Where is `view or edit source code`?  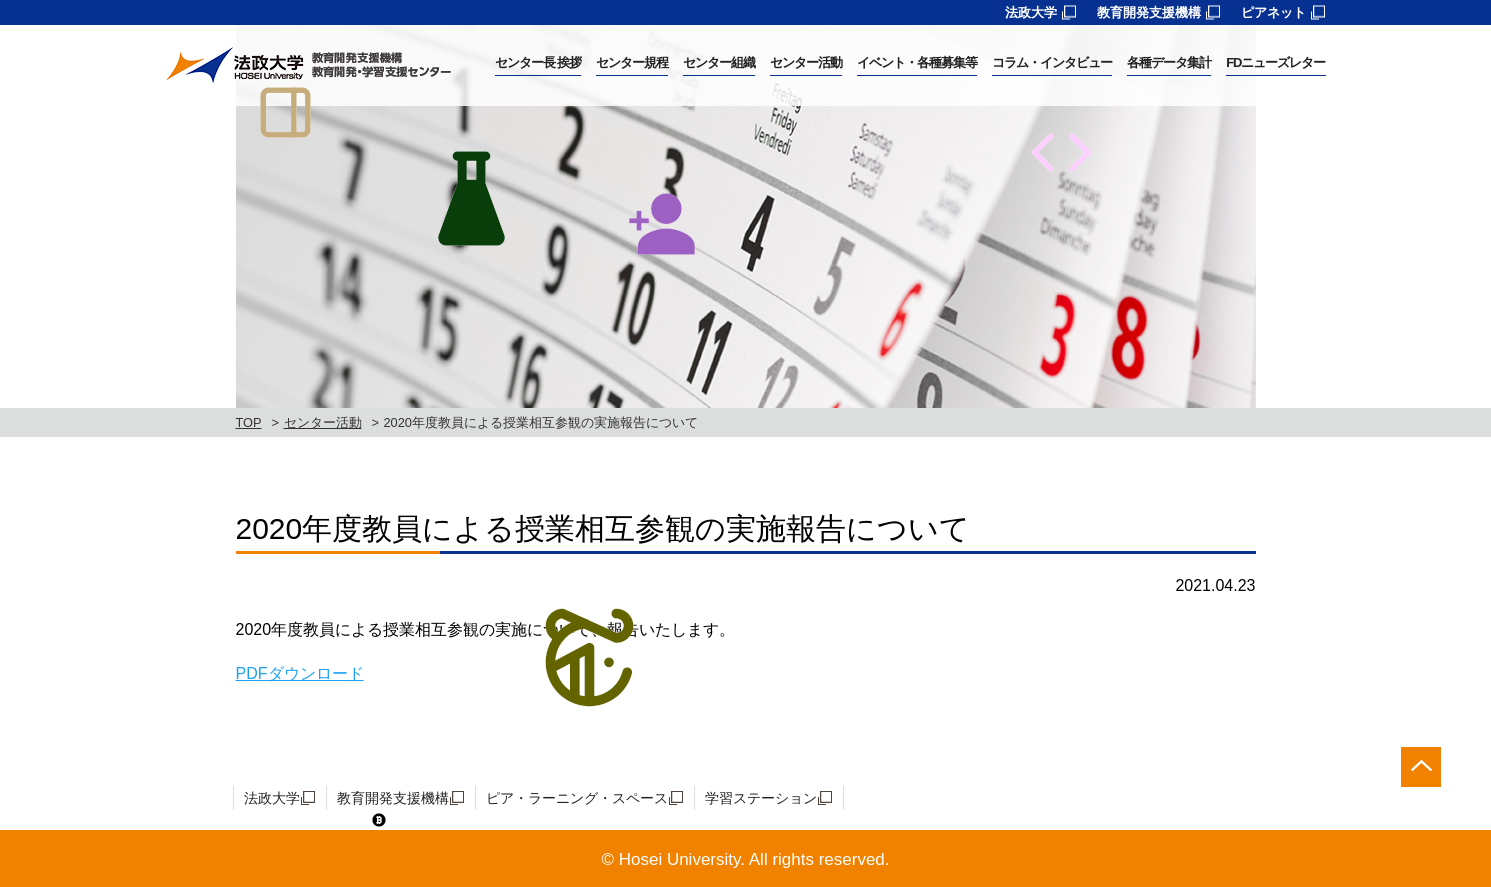 view or edit source code is located at coordinates (1061, 152).